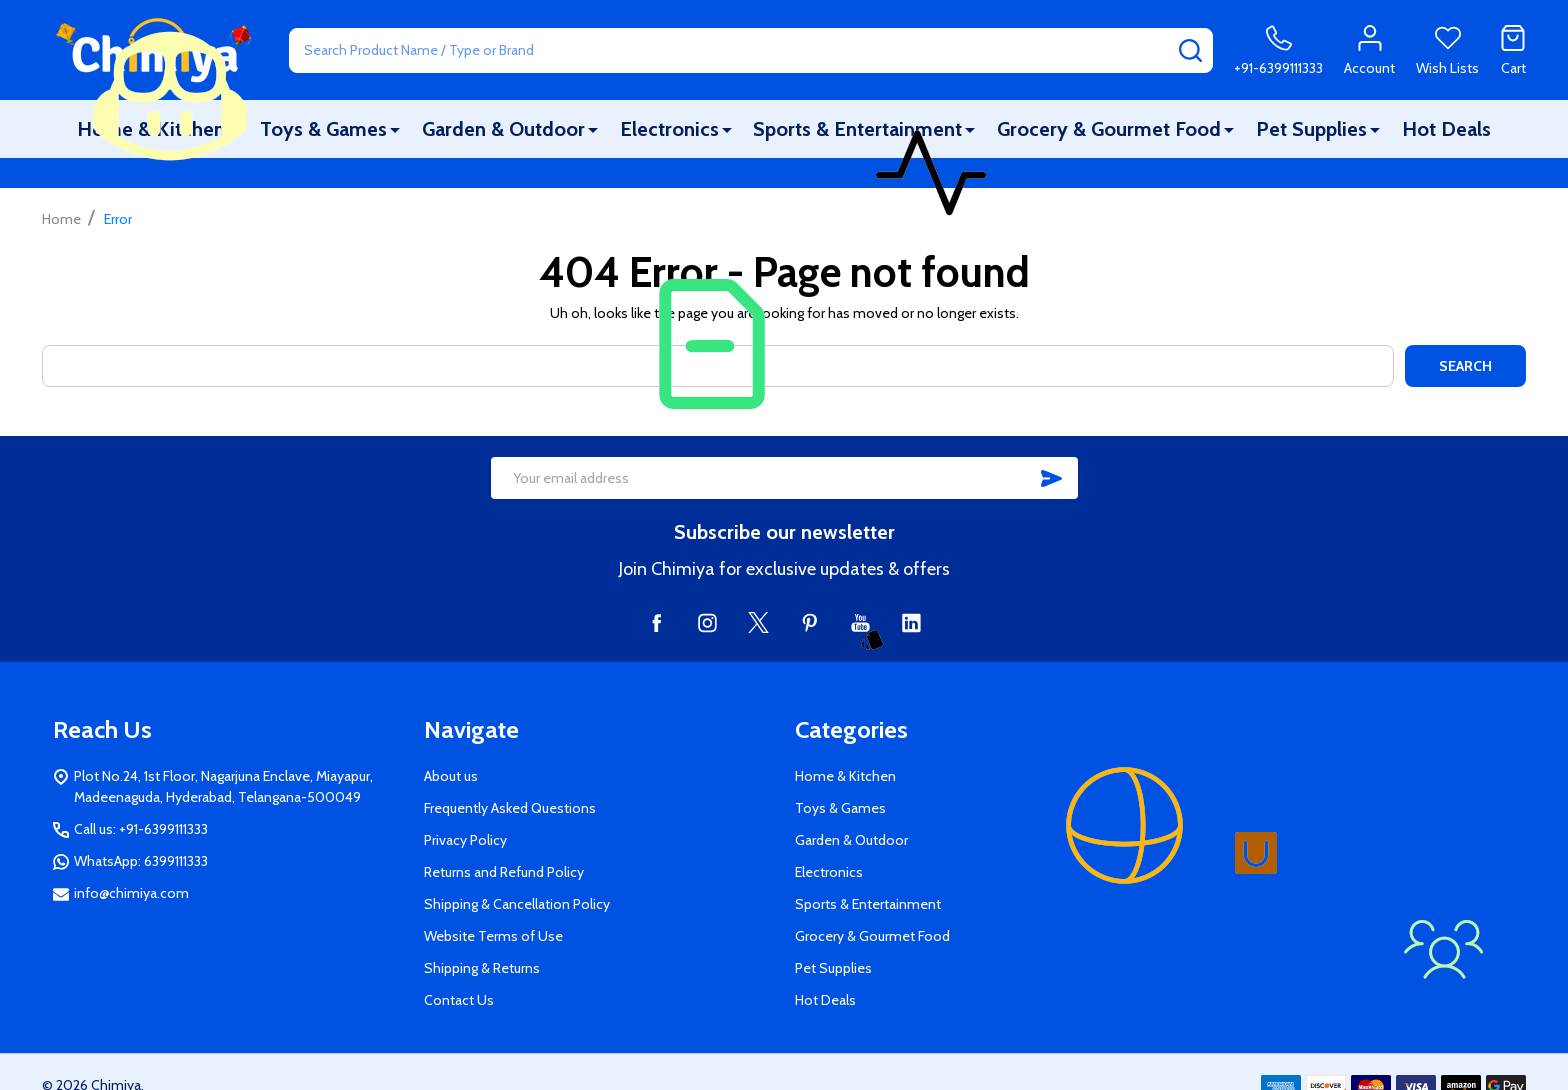 The image size is (1568, 1090). What do you see at coordinates (1124, 825) in the screenshot?
I see `access globe or world view` at bounding box center [1124, 825].